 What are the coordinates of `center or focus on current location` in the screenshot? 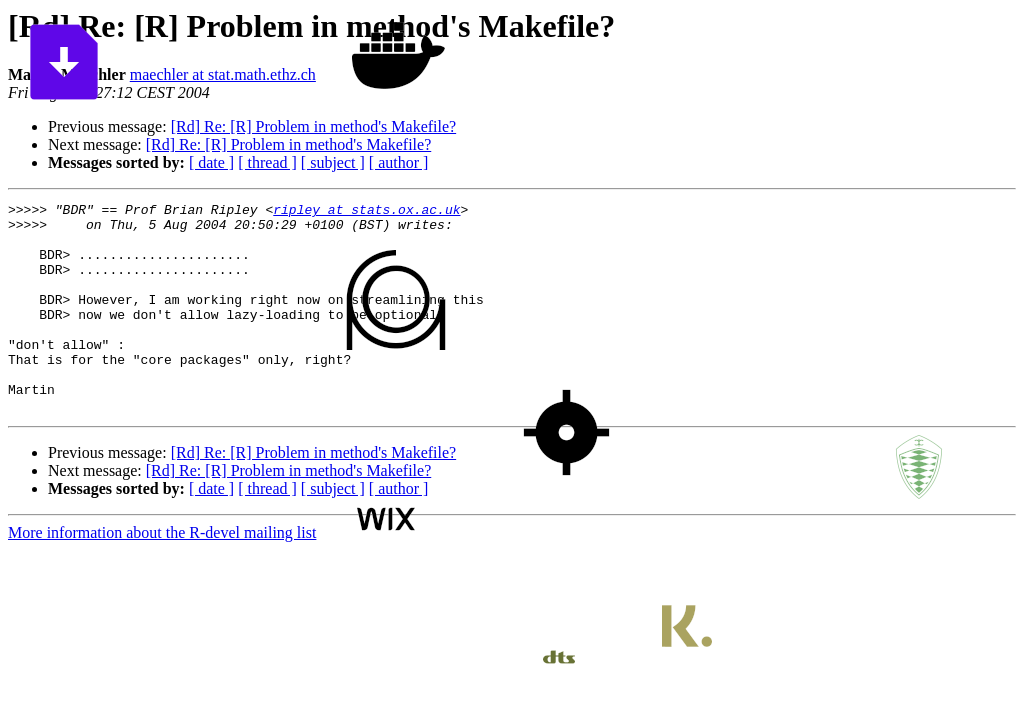 It's located at (566, 432).